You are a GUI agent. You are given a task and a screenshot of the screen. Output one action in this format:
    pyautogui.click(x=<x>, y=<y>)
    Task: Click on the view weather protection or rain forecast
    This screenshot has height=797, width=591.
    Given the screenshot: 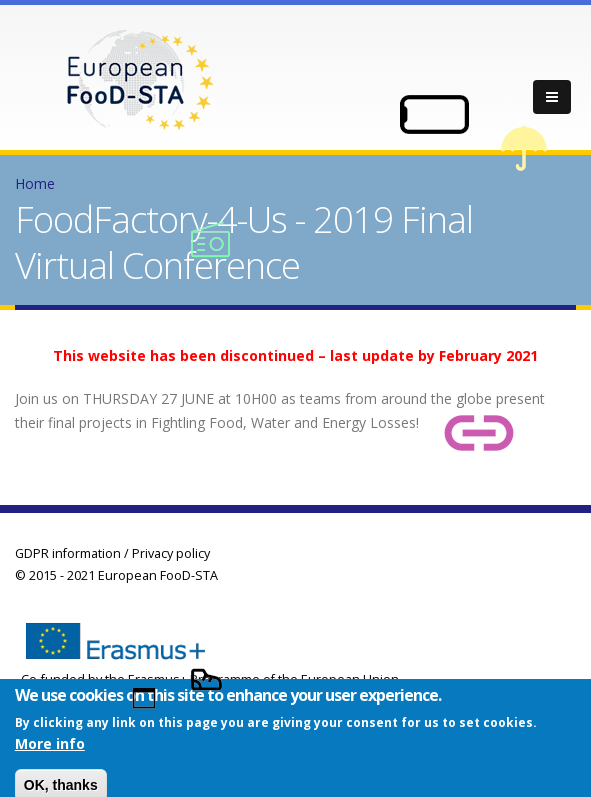 What is the action you would take?
    pyautogui.click(x=524, y=148)
    